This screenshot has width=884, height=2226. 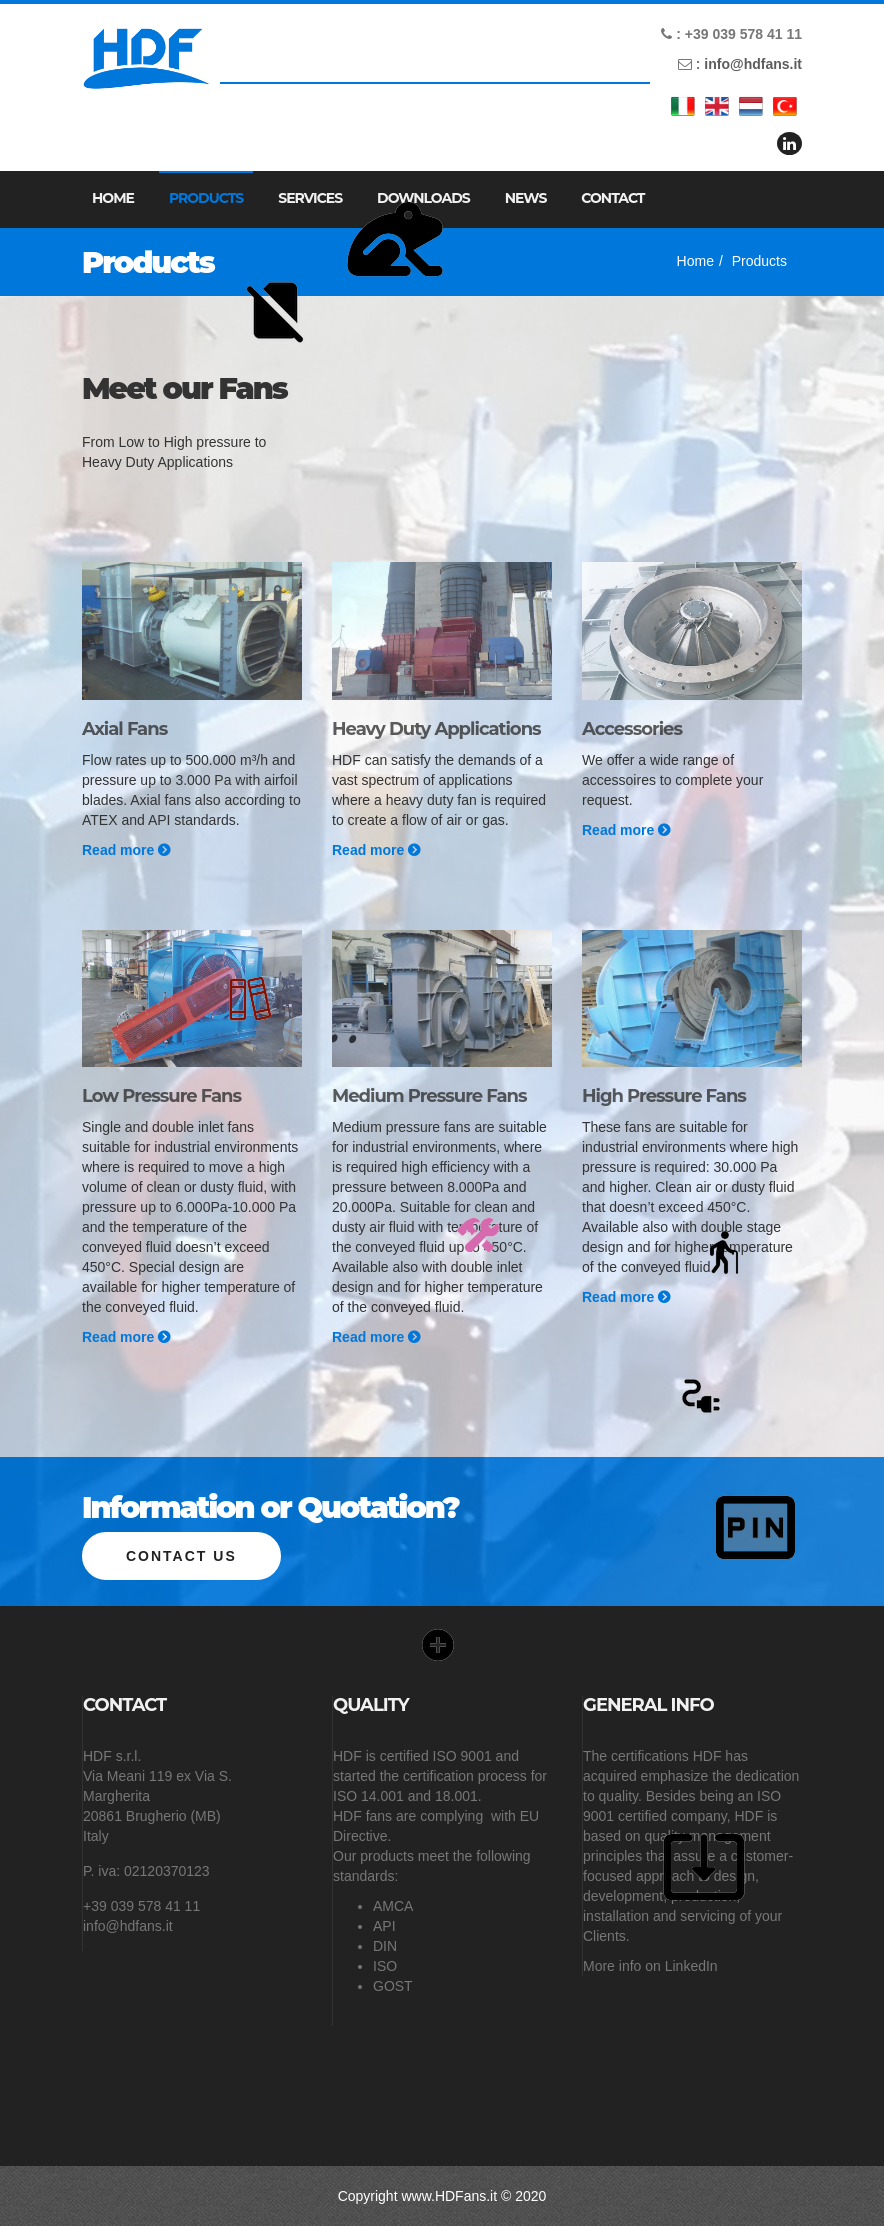 What do you see at coordinates (438, 1645) in the screenshot?
I see `add a new item` at bounding box center [438, 1645].